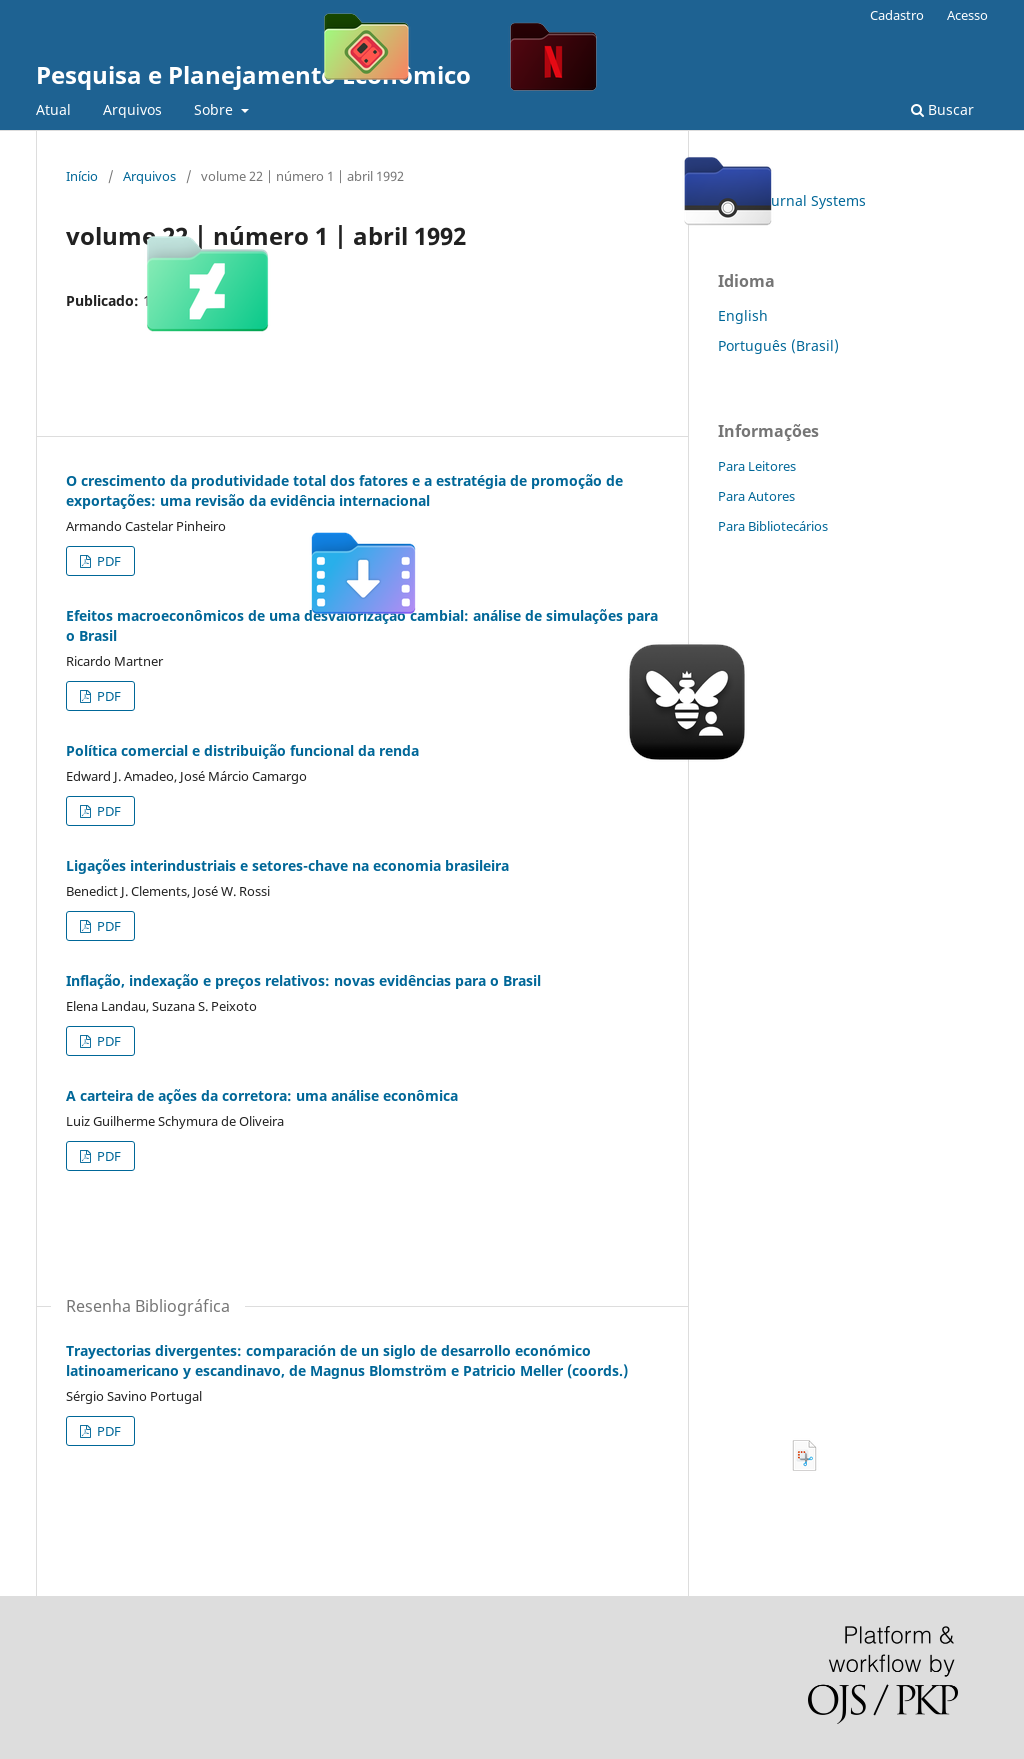  I want to click on create a new screen snip or screenshot, so click(804, 1455).